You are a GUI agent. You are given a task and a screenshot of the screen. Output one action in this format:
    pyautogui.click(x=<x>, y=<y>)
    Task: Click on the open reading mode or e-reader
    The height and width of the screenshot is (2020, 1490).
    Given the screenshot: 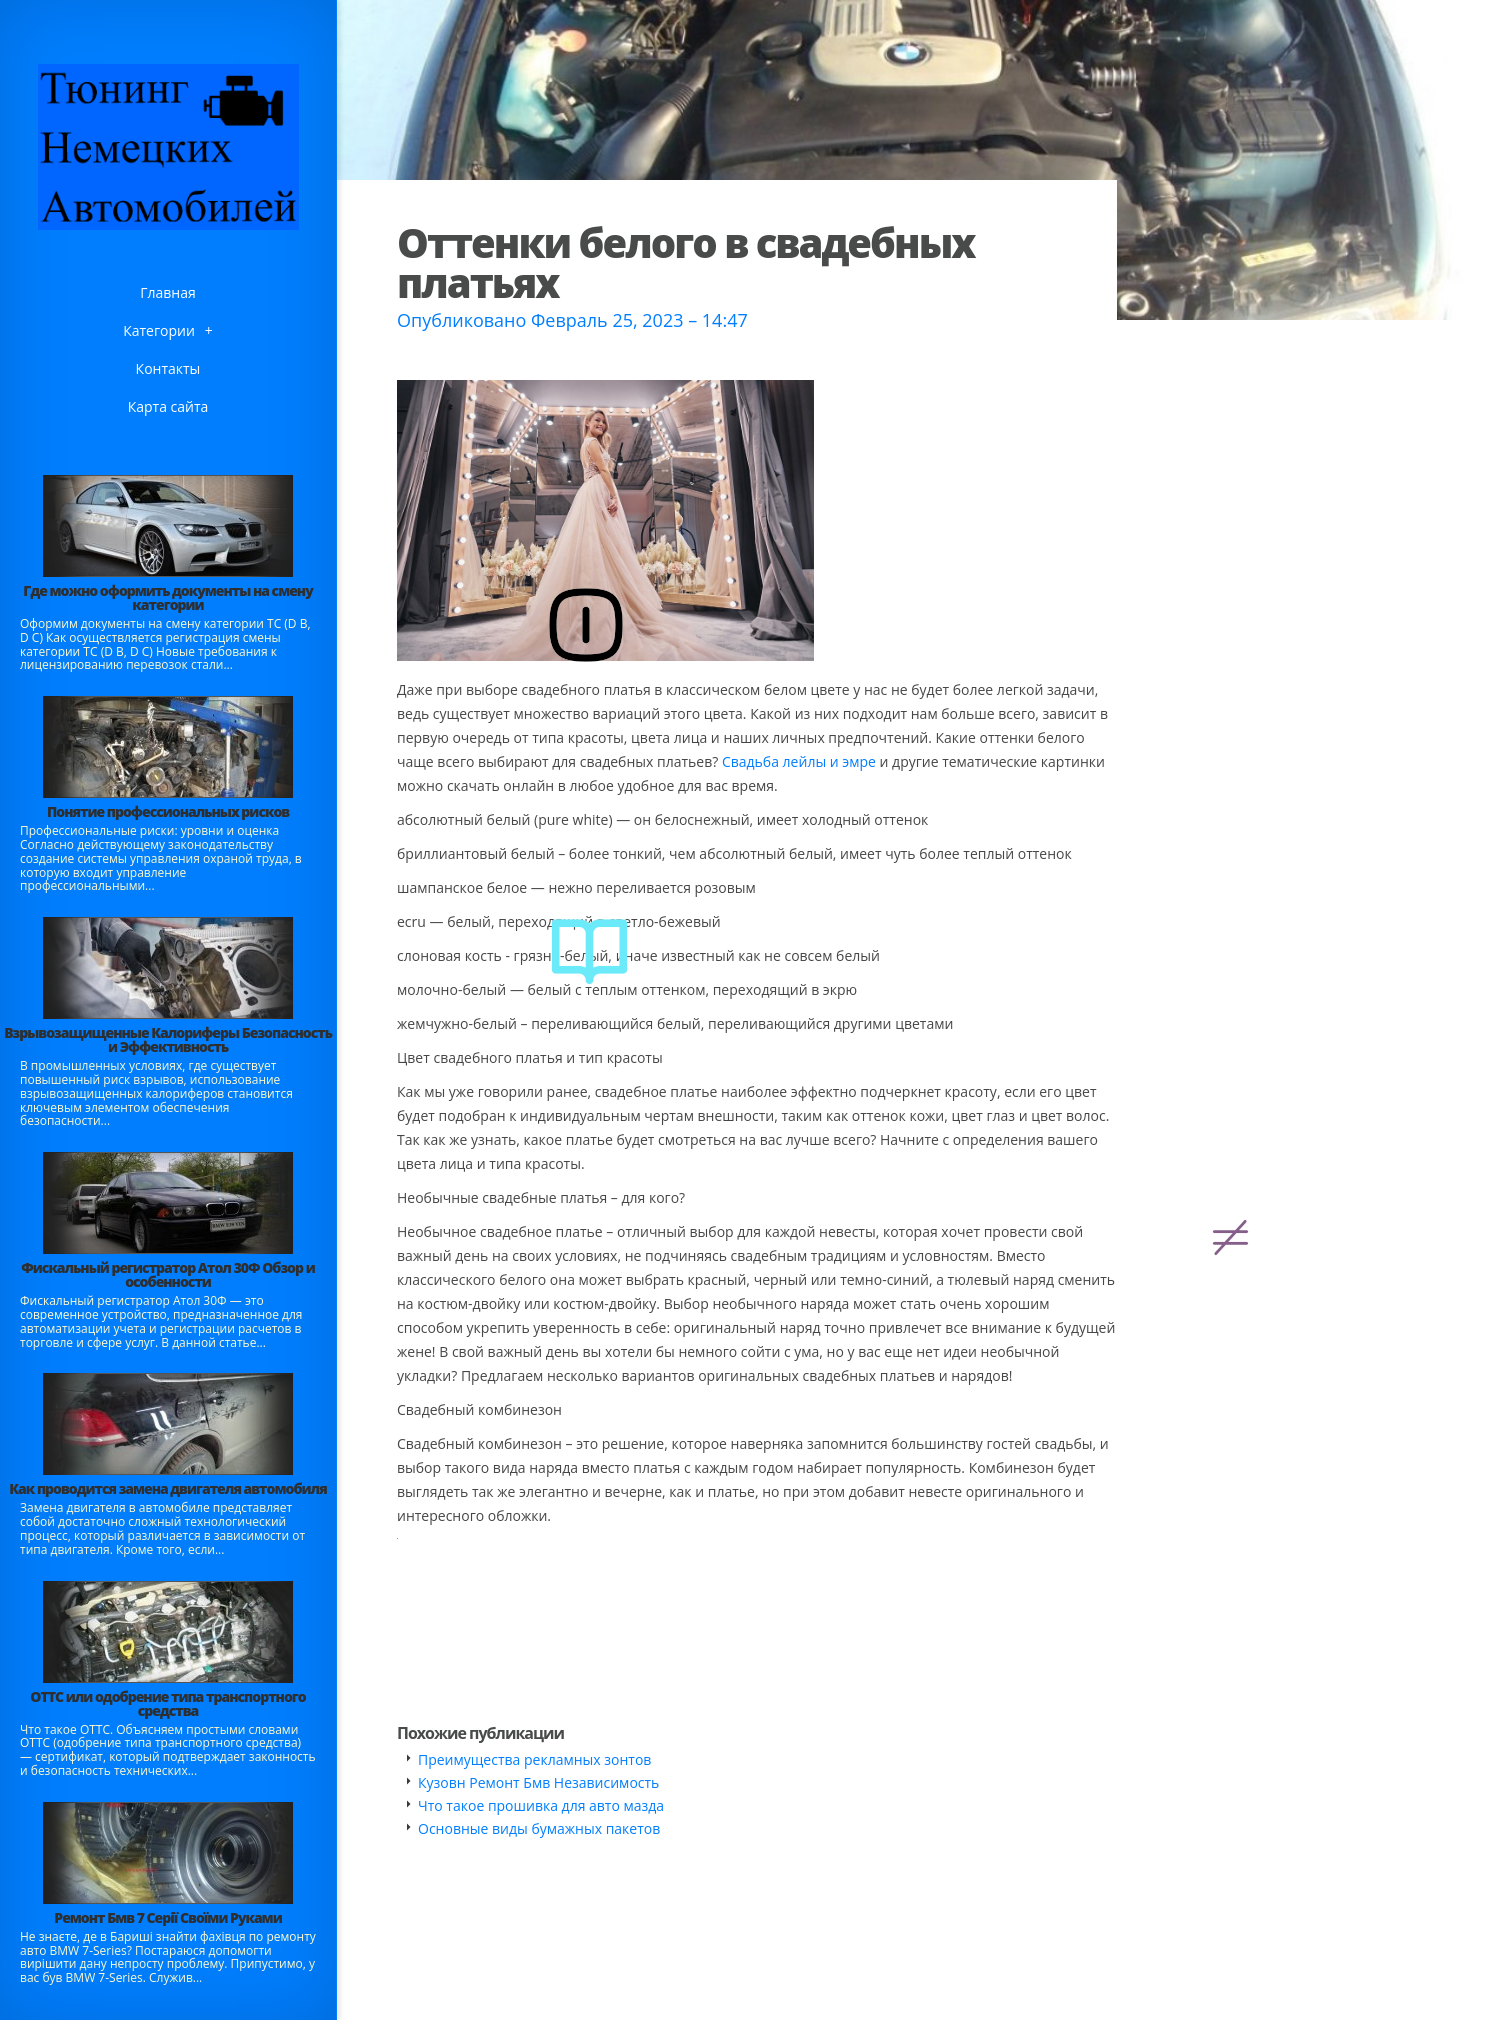 What is the action you would take?
    pyautogui.click(x=589, y=946)
    